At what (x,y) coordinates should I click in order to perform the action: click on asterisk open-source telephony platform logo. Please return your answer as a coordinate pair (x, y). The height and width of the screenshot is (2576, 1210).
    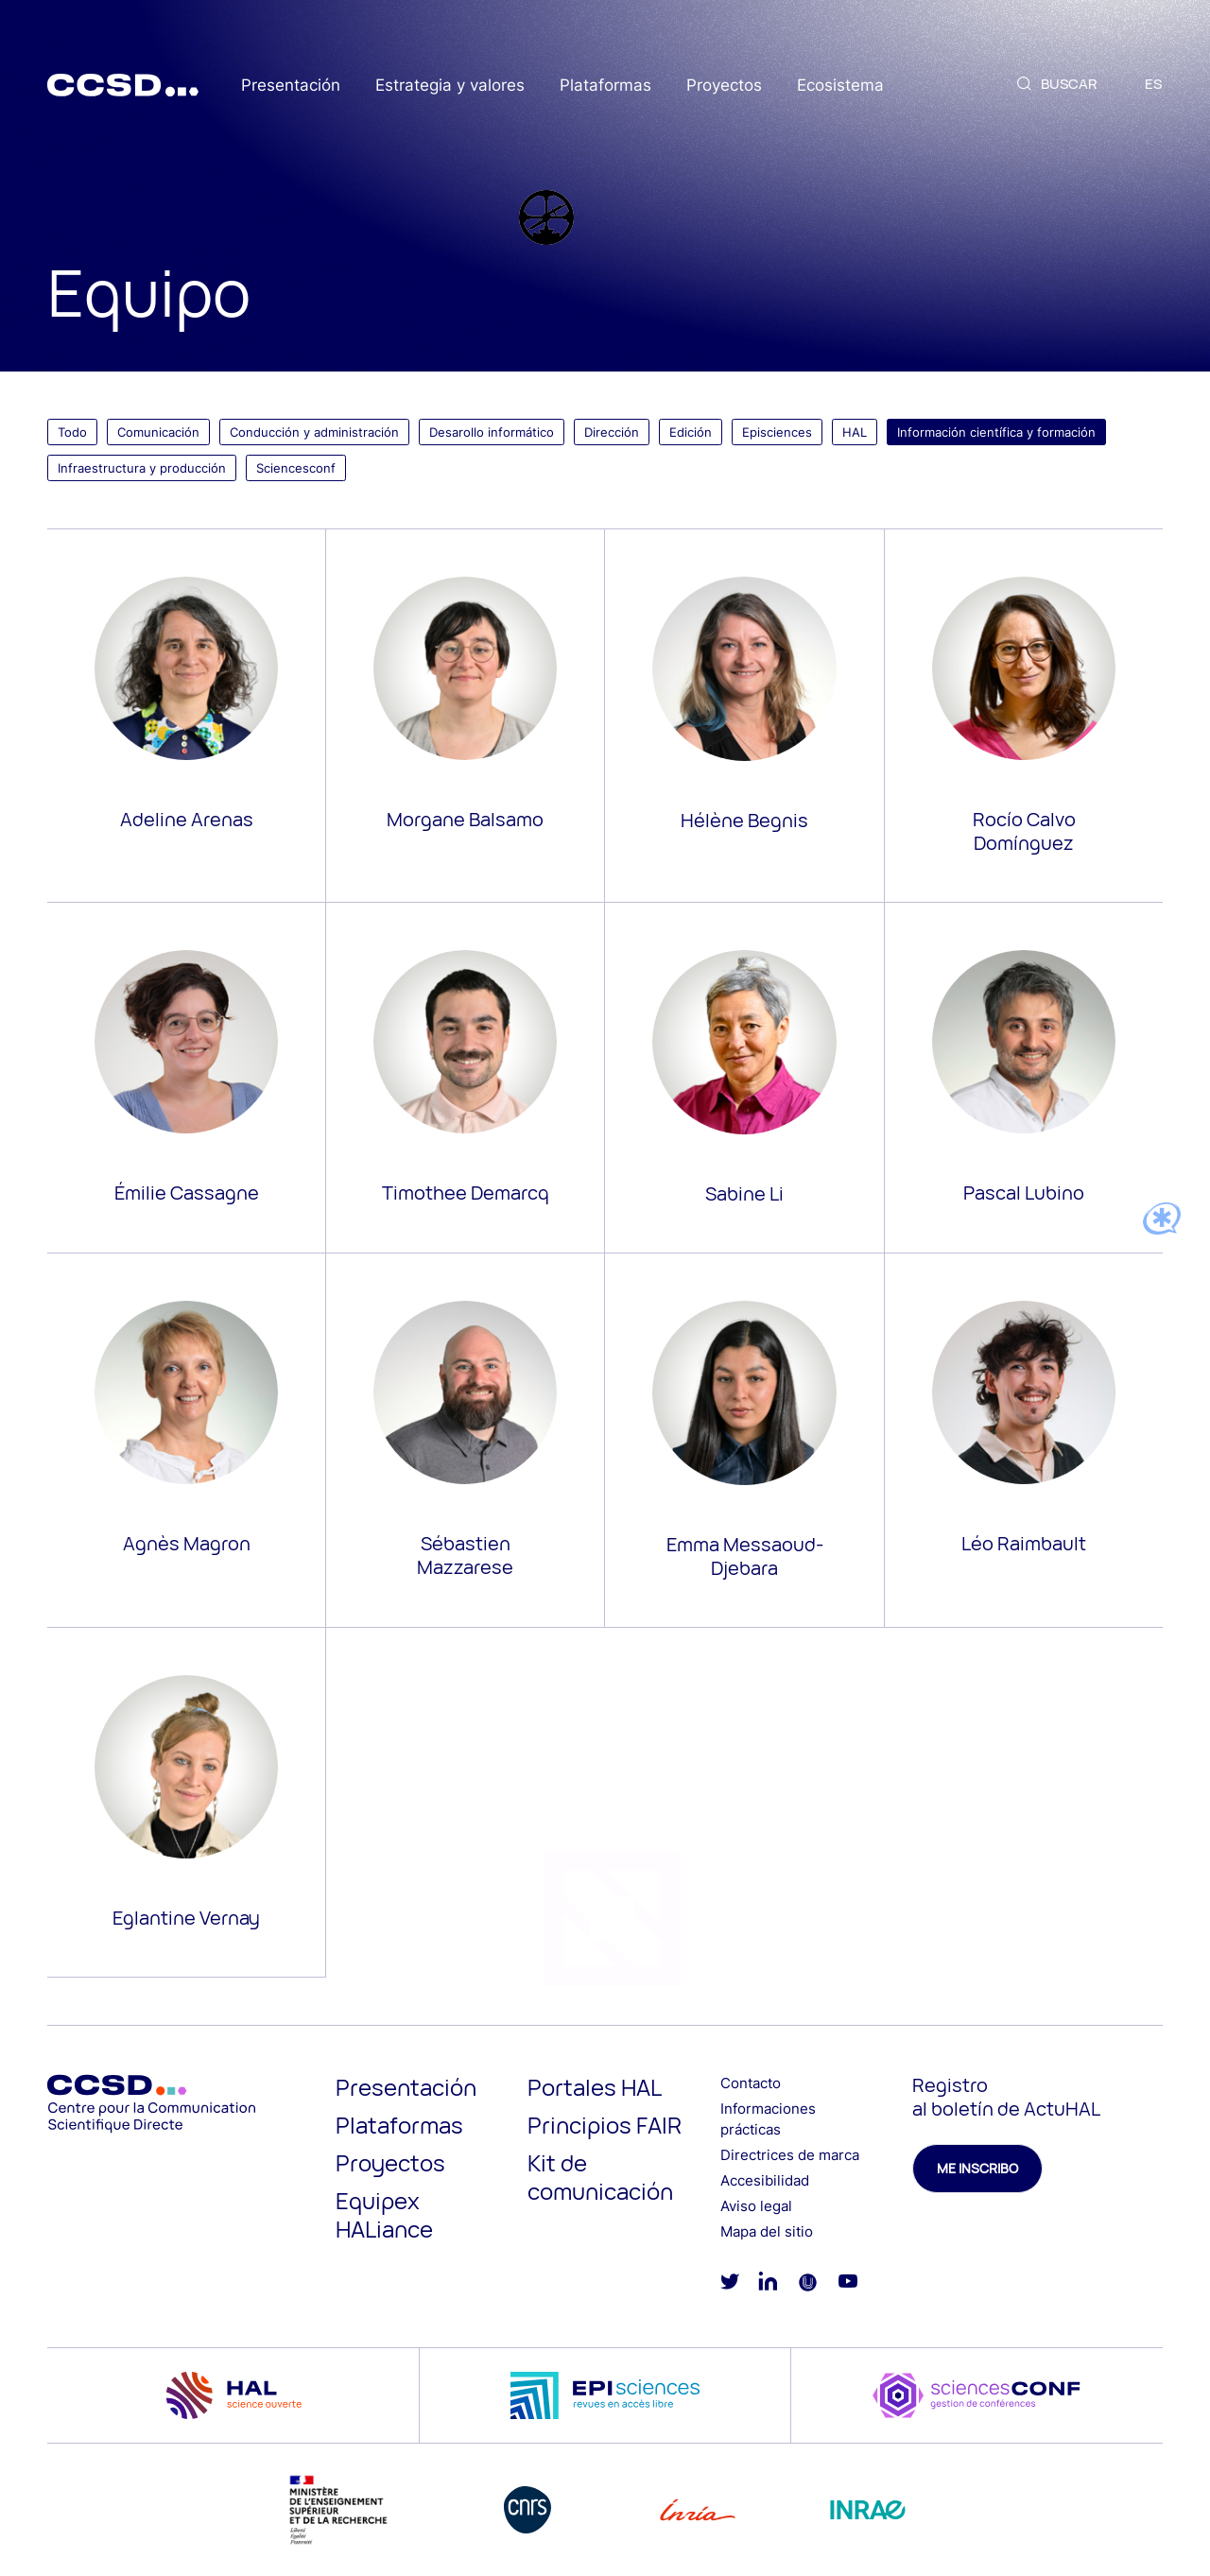
    Looking at the image, I should click on (1162, 1219).